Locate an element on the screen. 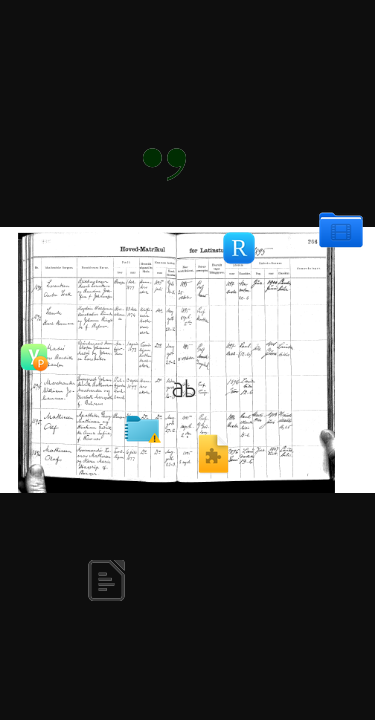 The image size is (375, 720). open RStudio application is located at coordinates (239, 248).